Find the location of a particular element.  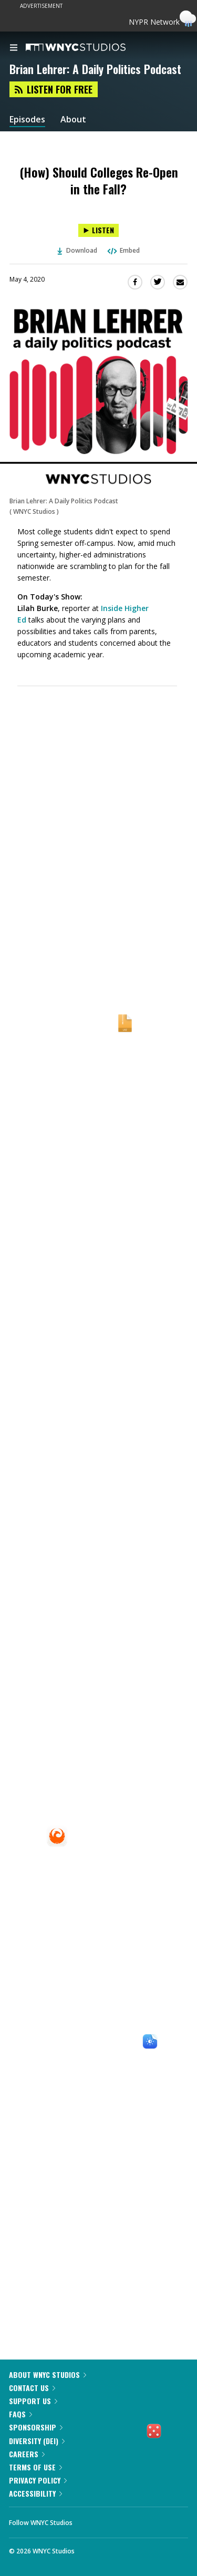

indicates rainy or showery weather conditions is located at coordinates (188, 18).